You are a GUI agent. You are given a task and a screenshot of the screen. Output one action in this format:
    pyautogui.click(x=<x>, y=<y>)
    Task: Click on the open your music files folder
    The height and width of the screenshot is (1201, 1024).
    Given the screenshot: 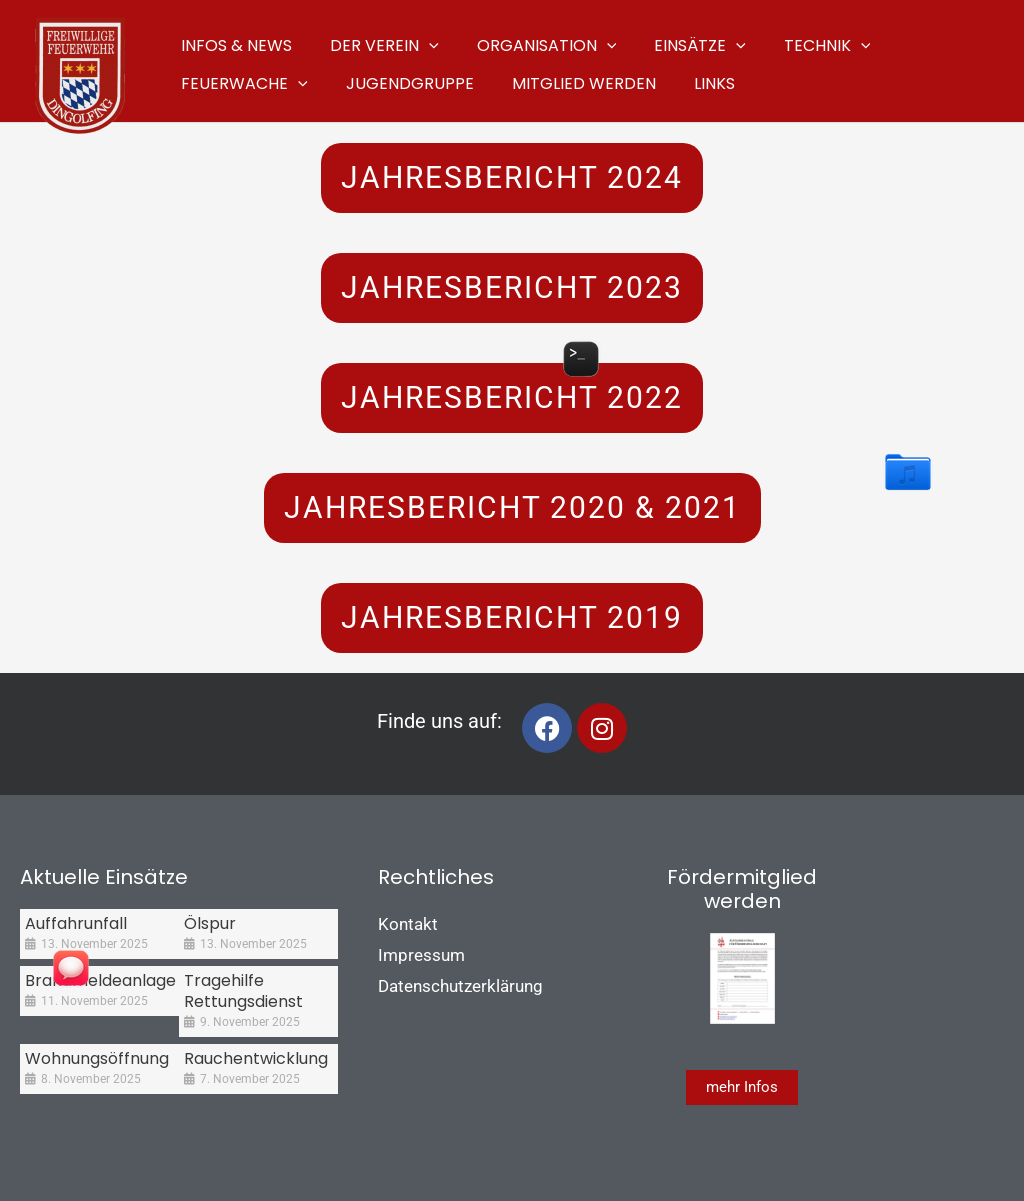 What is the action you would take?
    pyautogui.click(x=908, y=472)
    